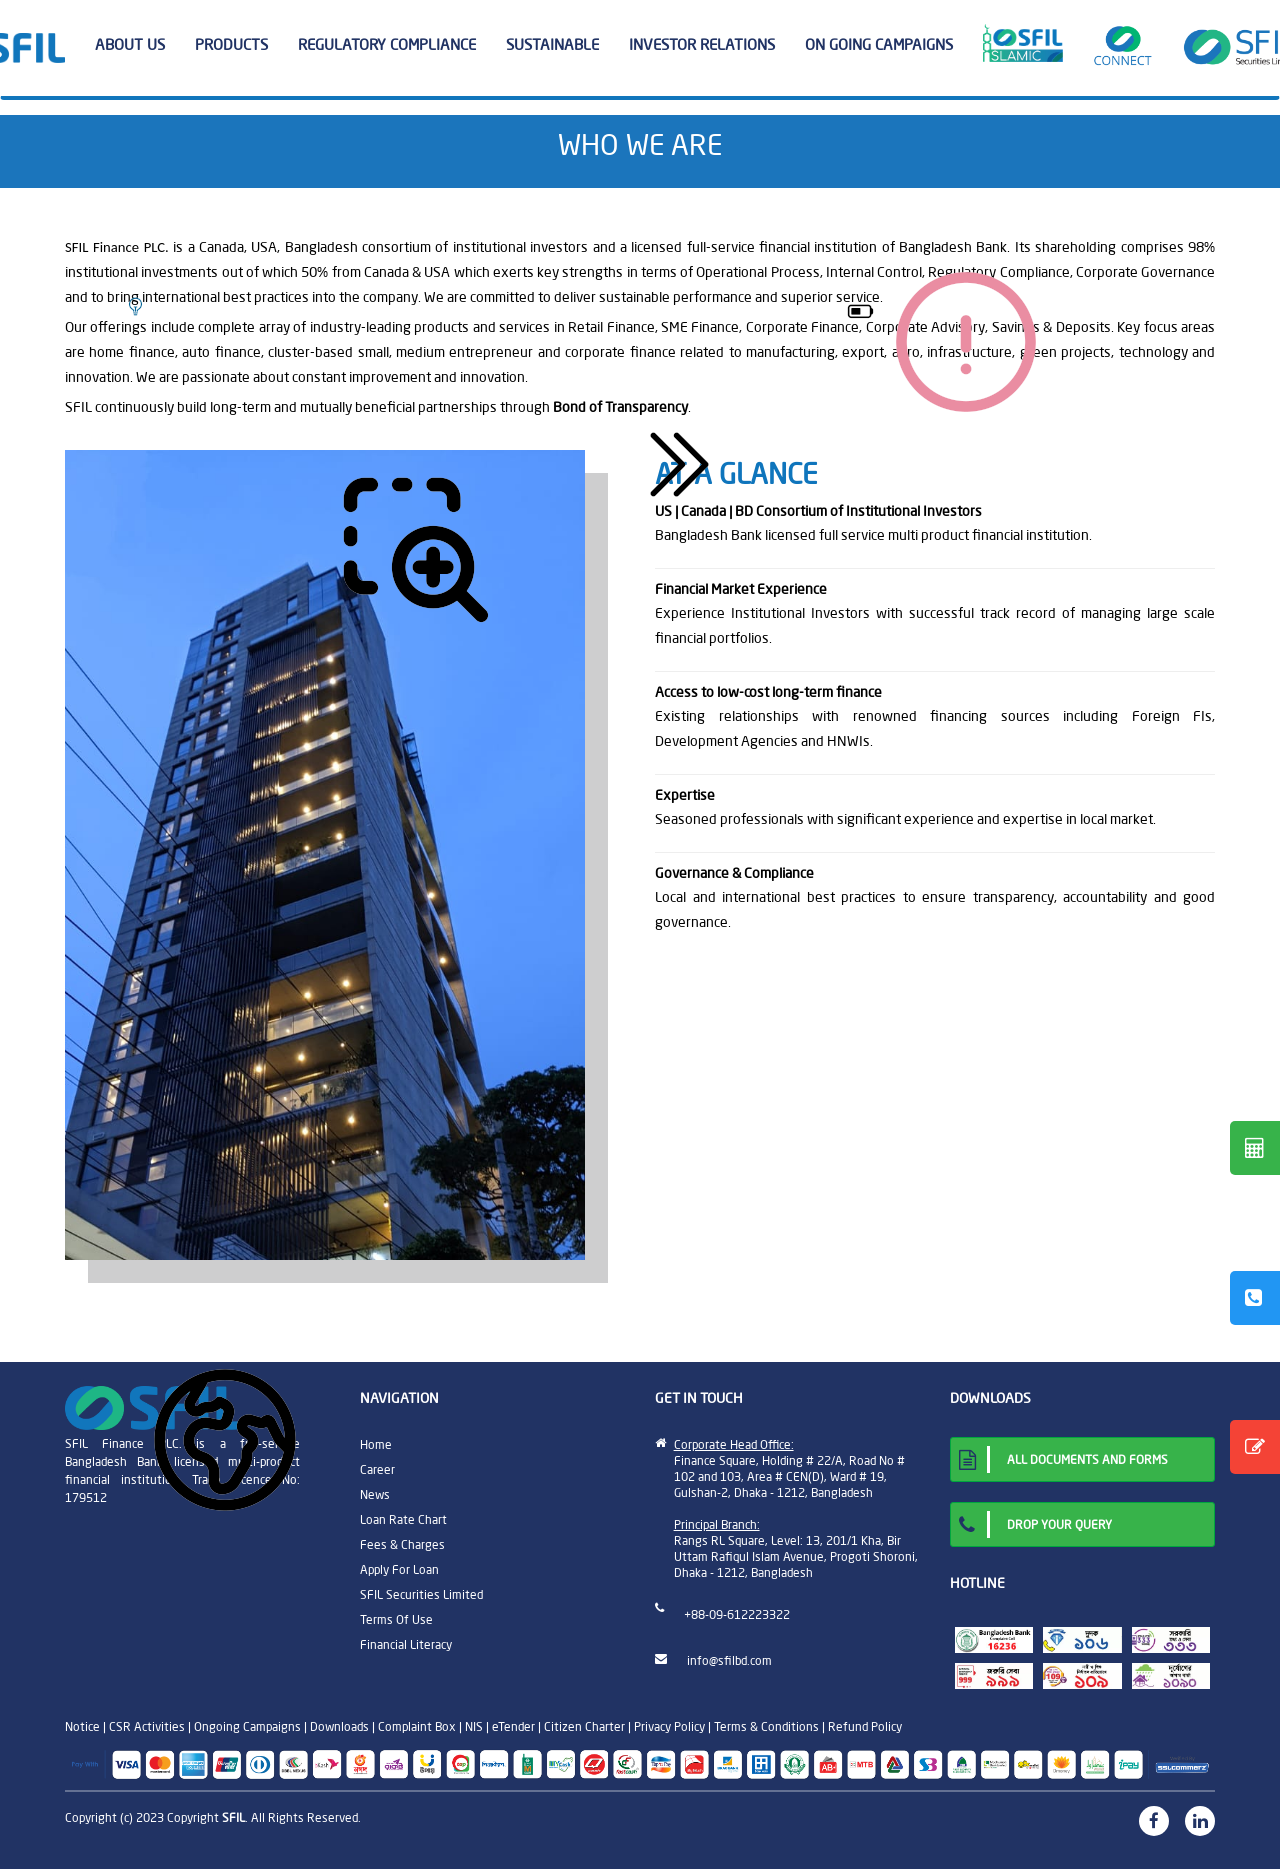 This screenshot has width=1280, height=1869. I want to click on view tips or suggestions, so click(135, 306).